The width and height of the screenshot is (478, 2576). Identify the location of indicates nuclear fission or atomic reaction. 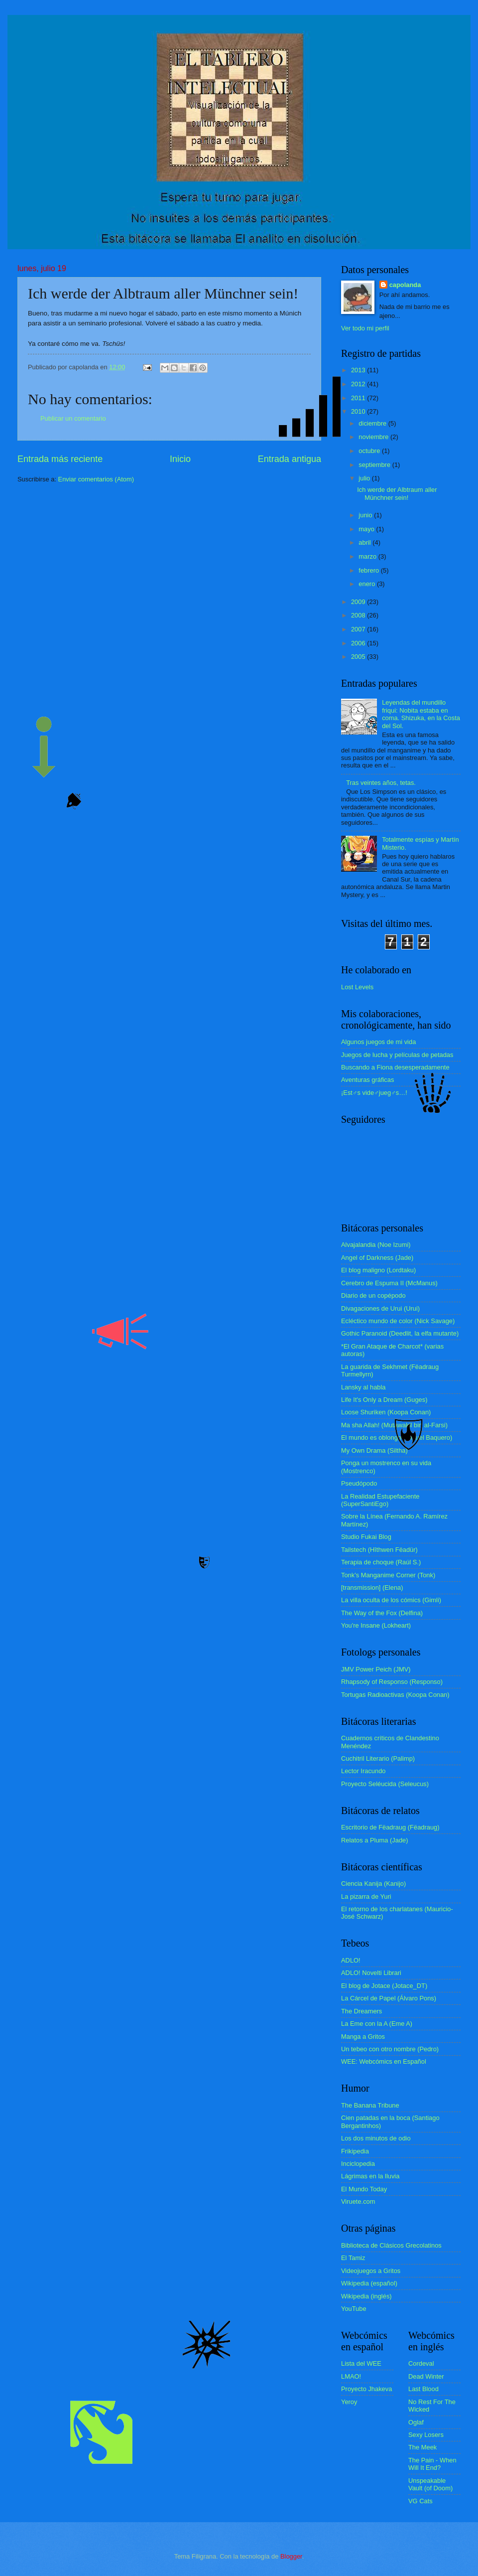
(206, 2344).